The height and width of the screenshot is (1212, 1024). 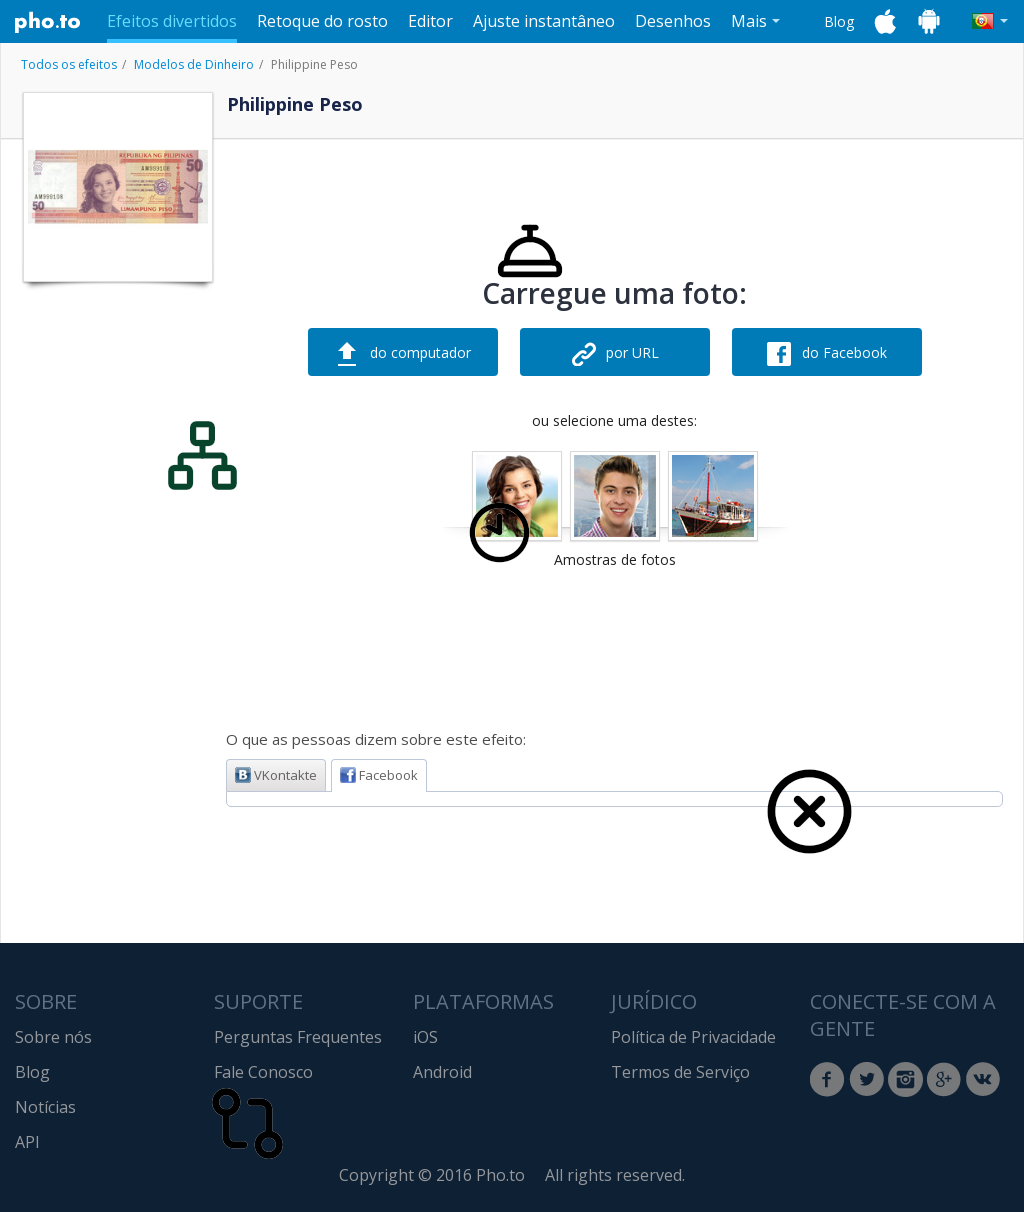 What do you see at coordinates (247, 1123) in the screenshot?
I see `compare branches or commits in a repository` at bounding box center [247, 1123].